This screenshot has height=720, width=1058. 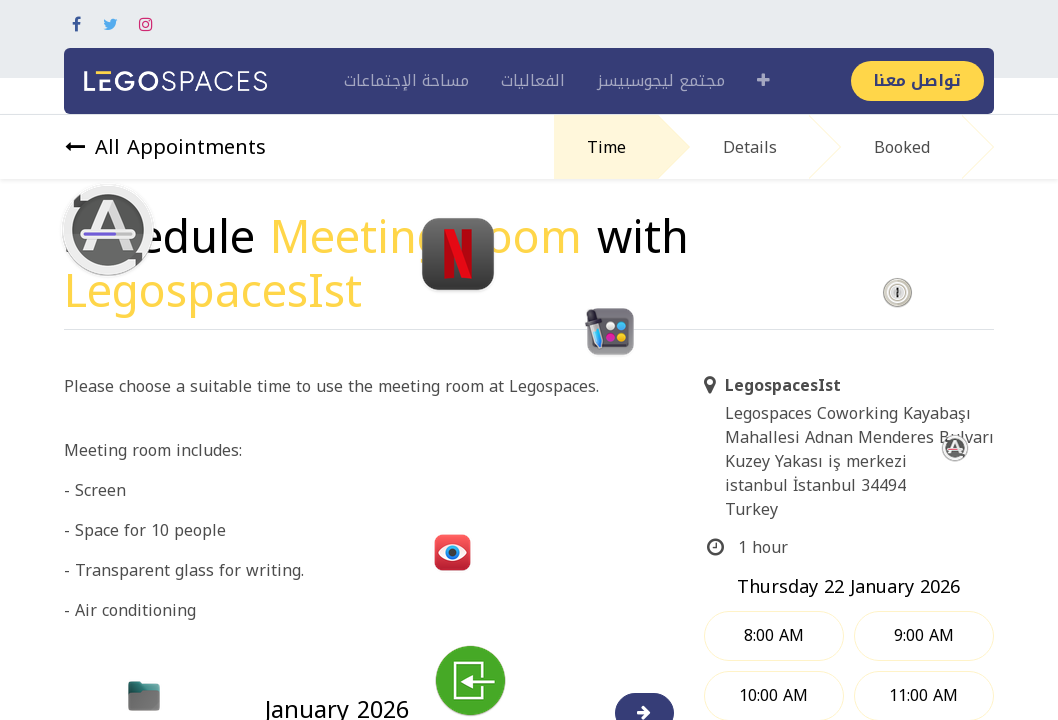 I want to click on open the eyedropper color picker app, so click(x=610, y=331).